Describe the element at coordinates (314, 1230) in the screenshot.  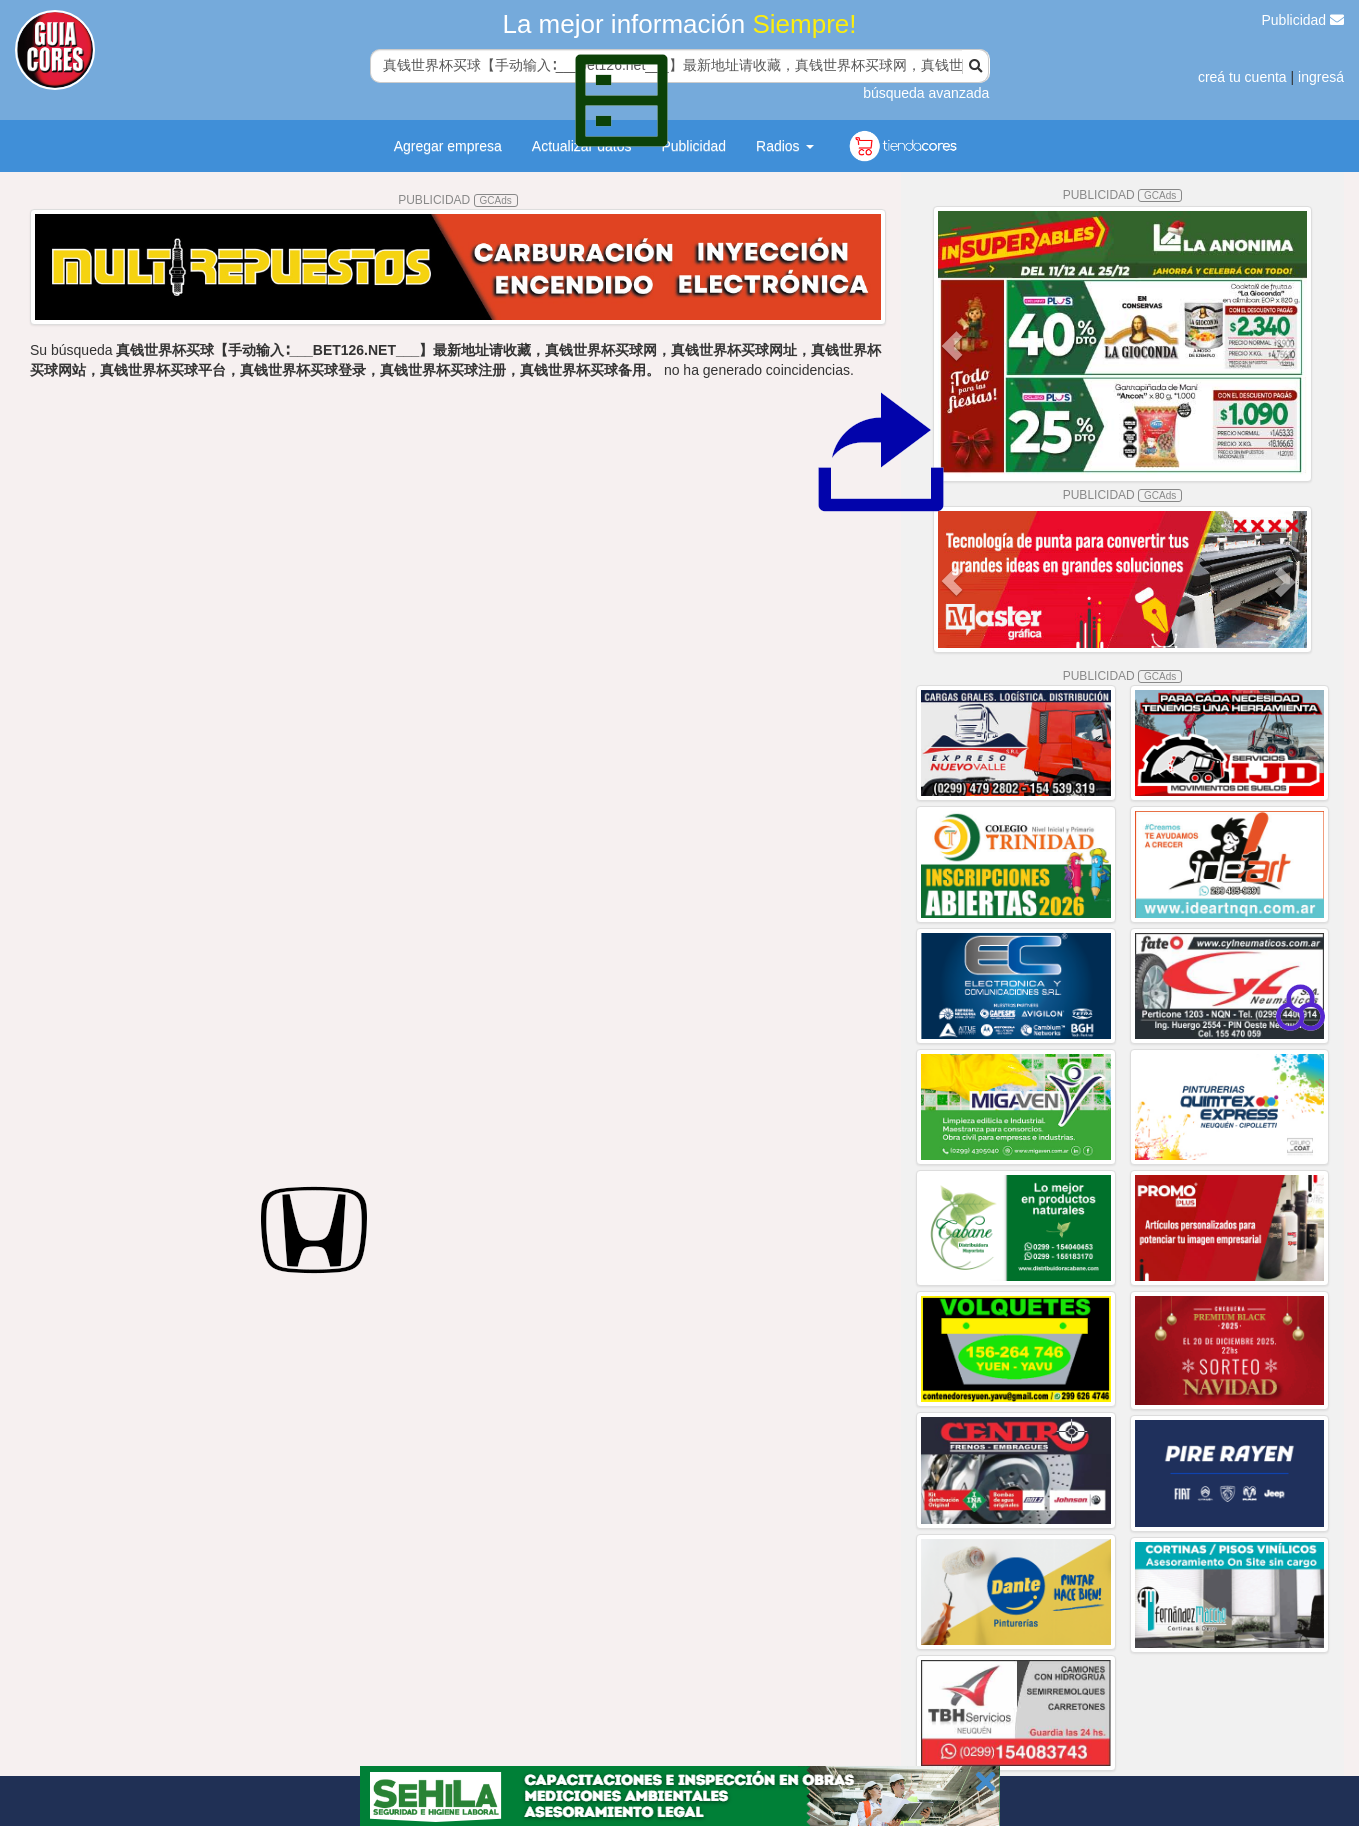
I see `Honda brand or dealership app` at that location.